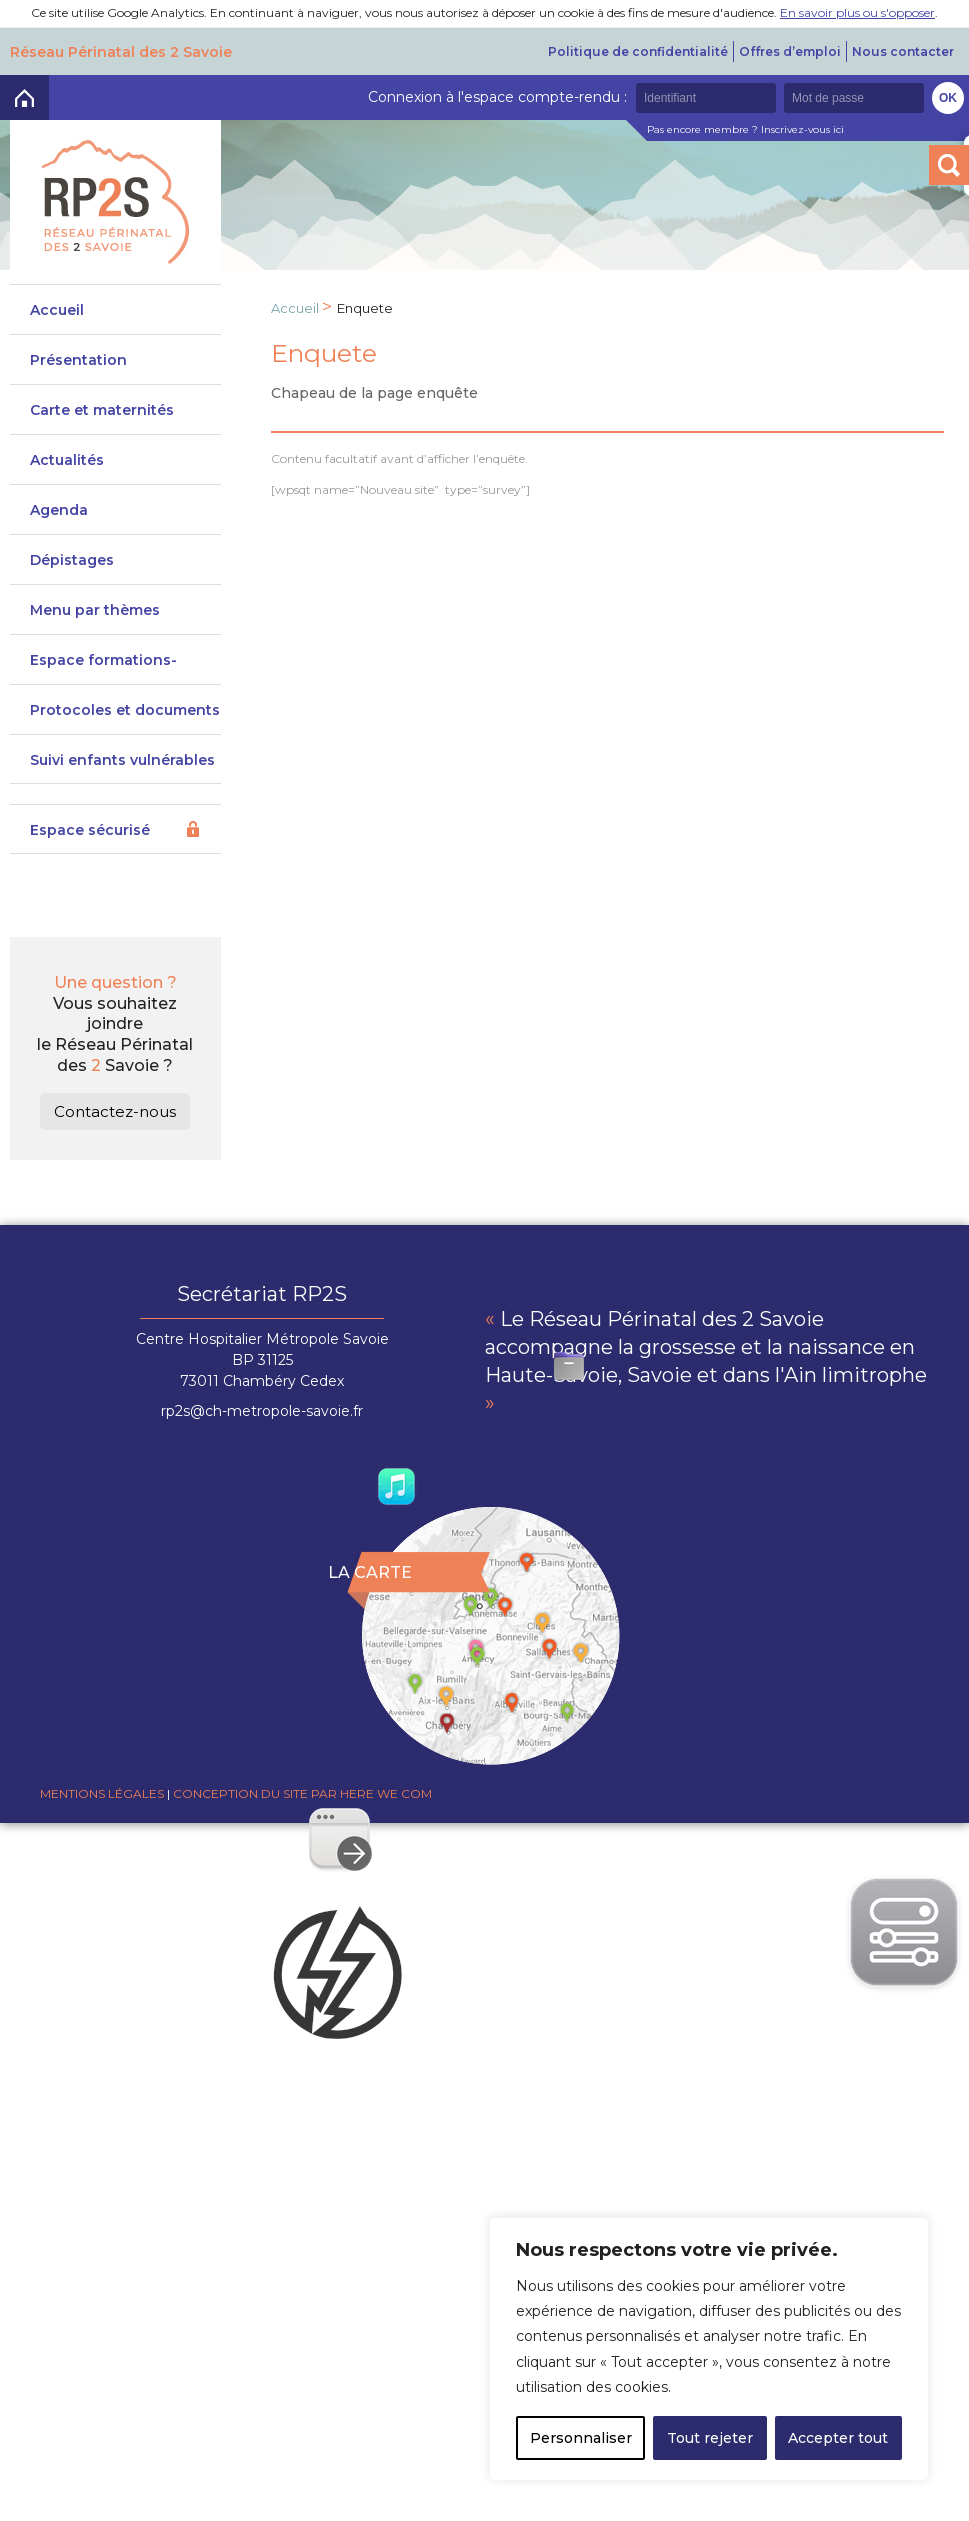  Describe the element at coordinates (569, 1366) in the screenshot. I see `open the file manager application` at that location.